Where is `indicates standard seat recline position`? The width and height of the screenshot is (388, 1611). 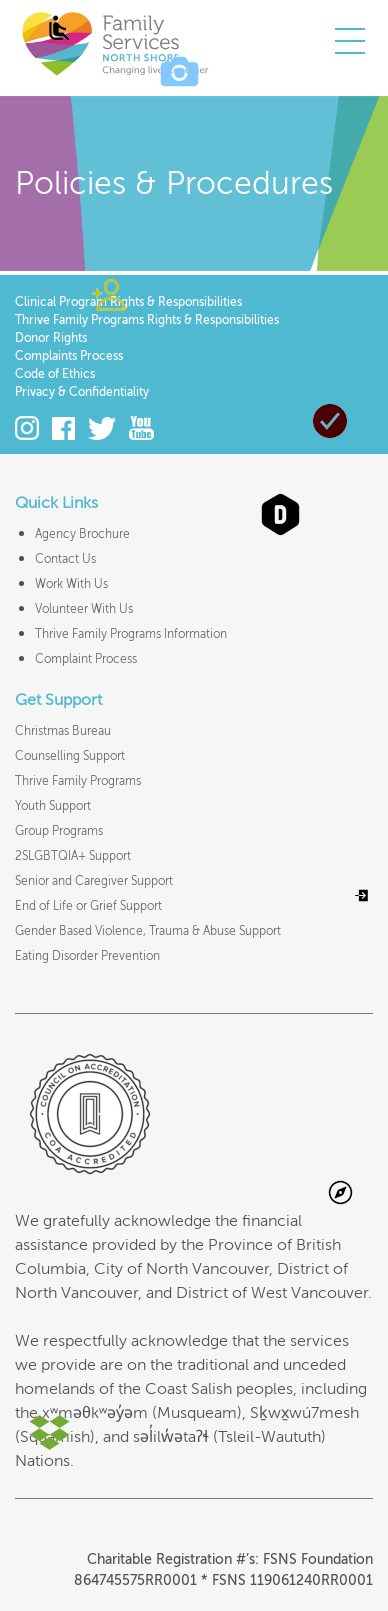
indicates standard seat recline position is located at coordinates (59, 28).